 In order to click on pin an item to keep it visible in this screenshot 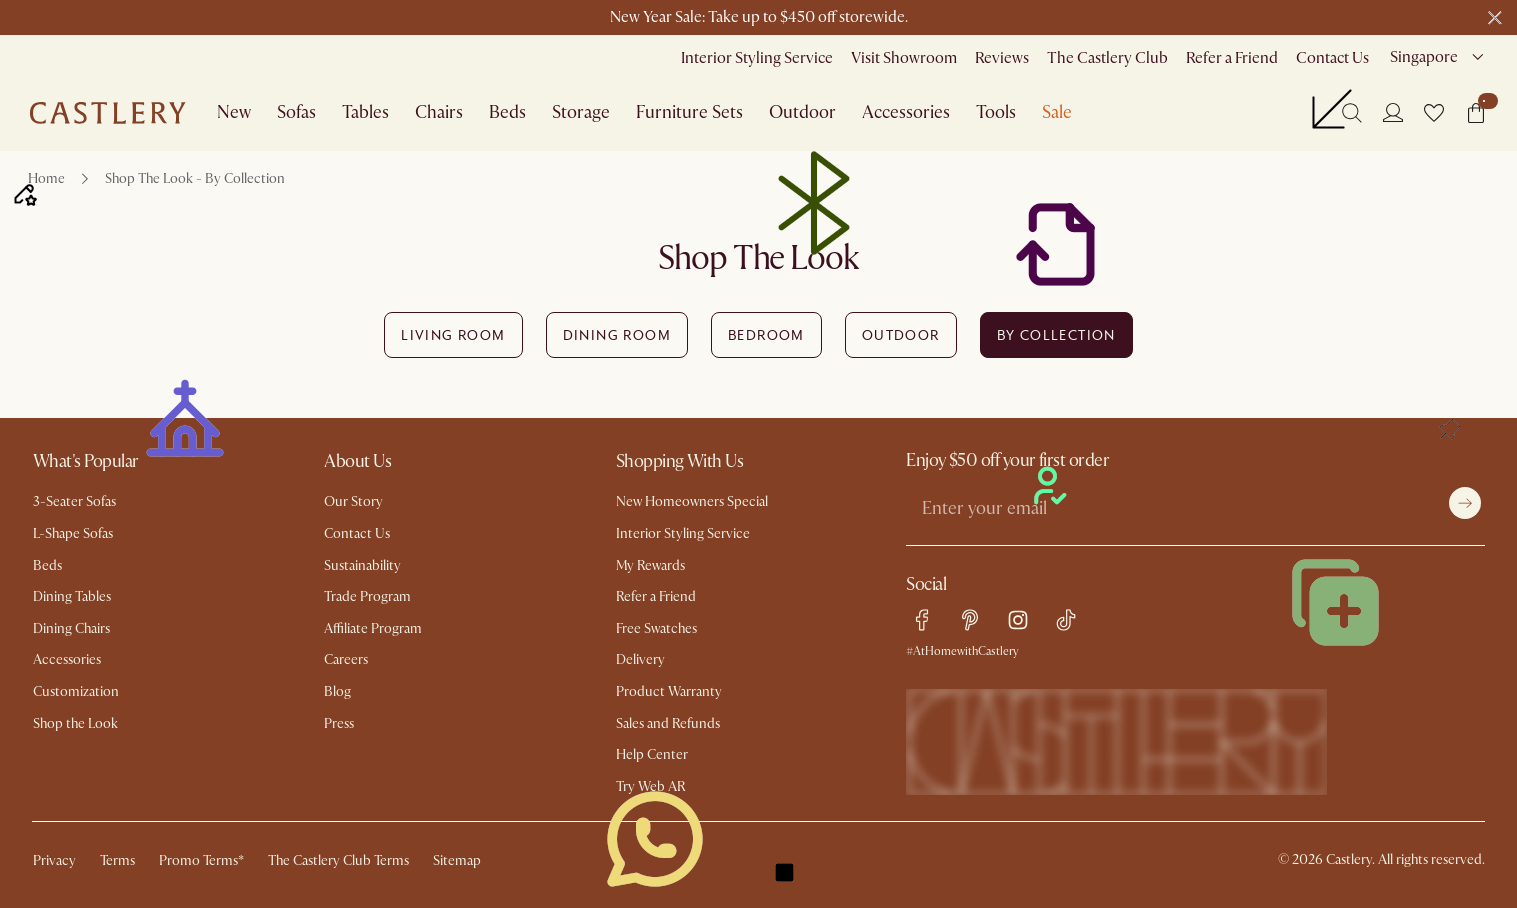, I will do `click(1449, 430)`.